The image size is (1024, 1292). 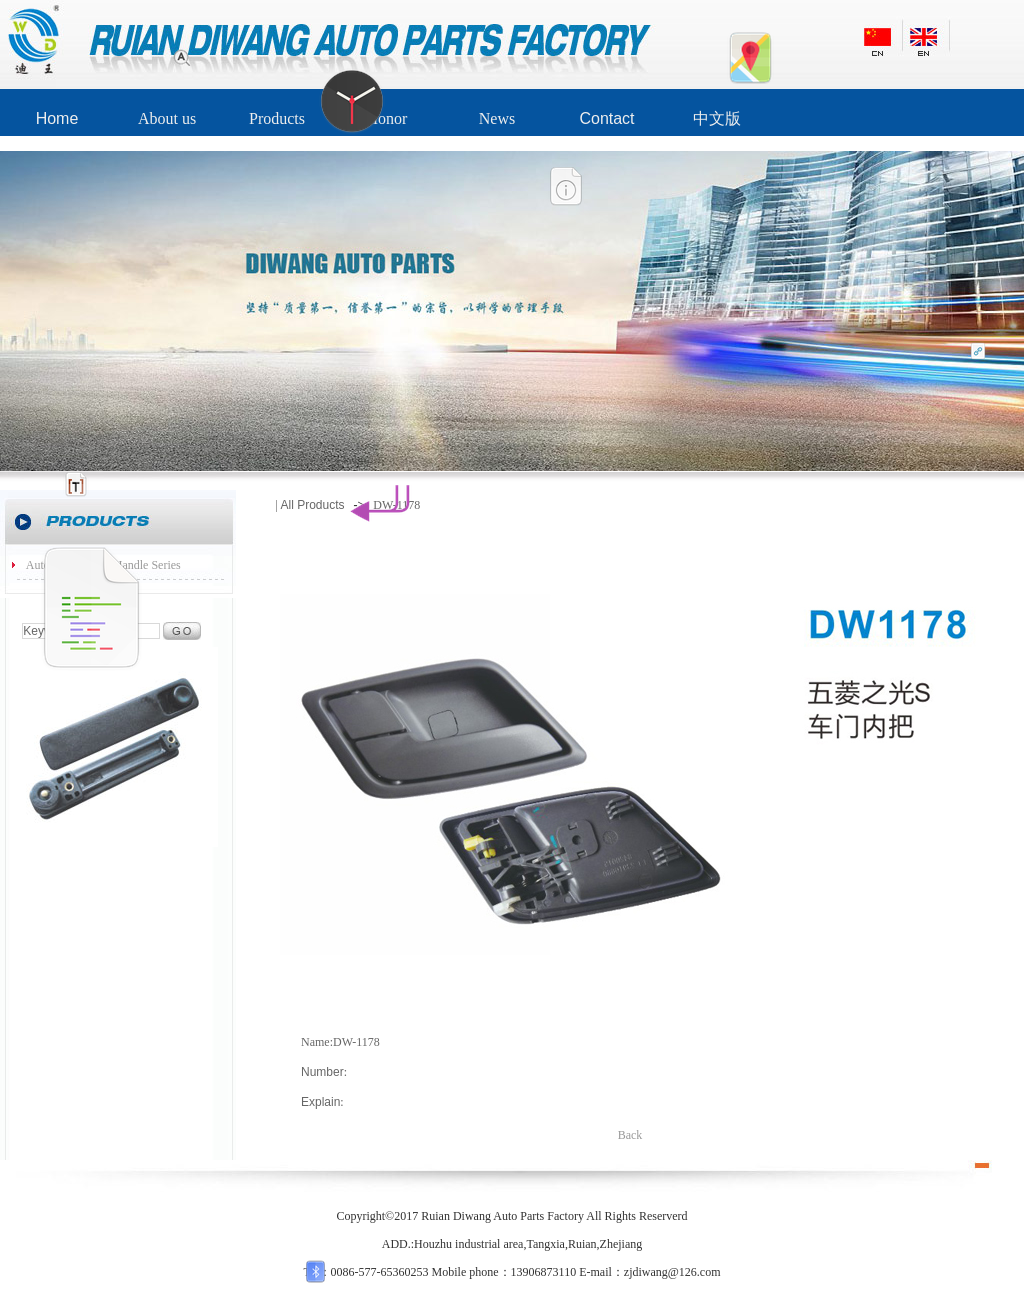 What do you see at coordinates (750, 57) in the screenshot?
I see `a gpx file containing gps route or track data` at bounding box center [750, 57].